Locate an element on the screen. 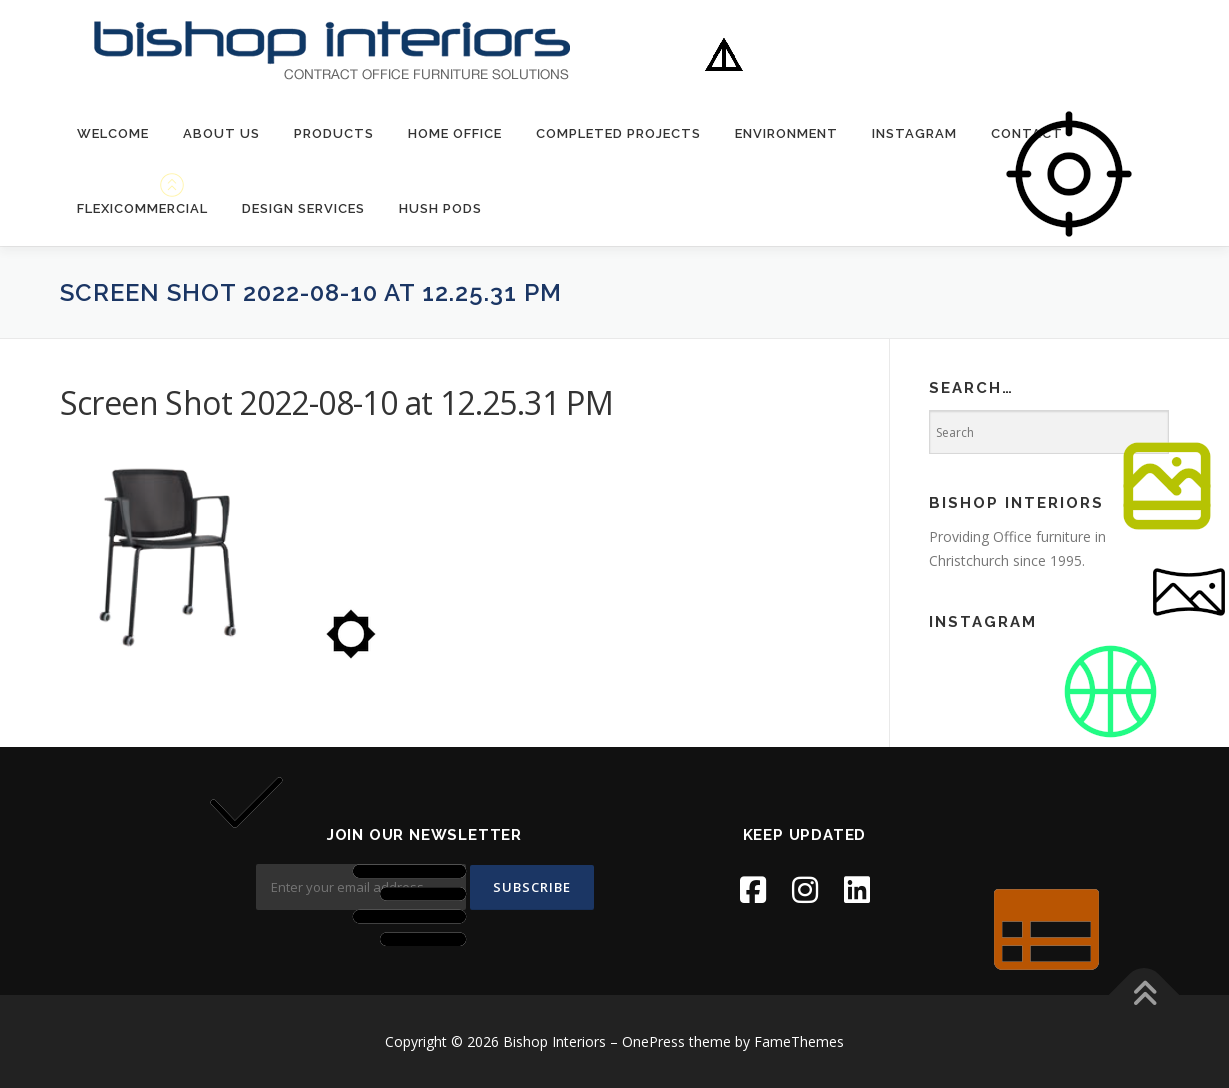 The height and width of the screenshot is (1088, 1229). adjust screen brightness to a lower setting is located at coordinates (351, 634).